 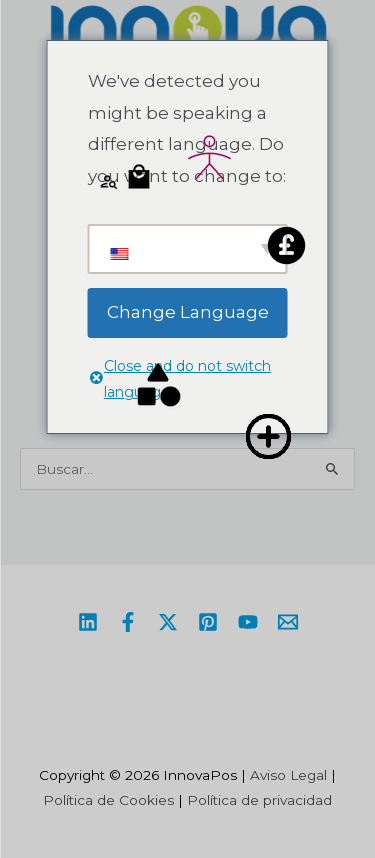 What do you see at coordinates (109, 181) in the screenshot?
I see `search for a contact or user` at bounding box center [109, 181].